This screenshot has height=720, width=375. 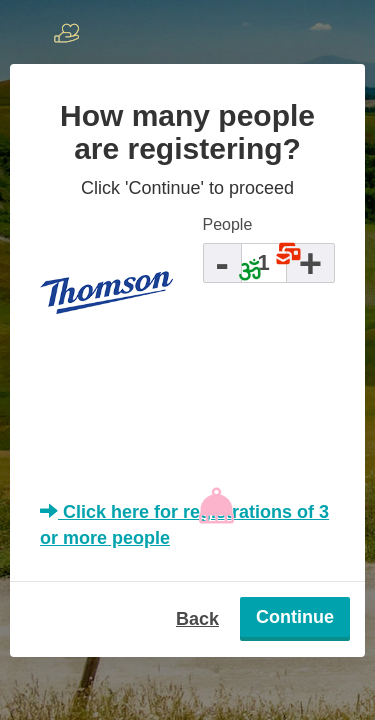 What do you see at coordinates (288, 253) in the screenshot?
I see `access bulk mail or mass messaging` at bounding box center [288, 253].